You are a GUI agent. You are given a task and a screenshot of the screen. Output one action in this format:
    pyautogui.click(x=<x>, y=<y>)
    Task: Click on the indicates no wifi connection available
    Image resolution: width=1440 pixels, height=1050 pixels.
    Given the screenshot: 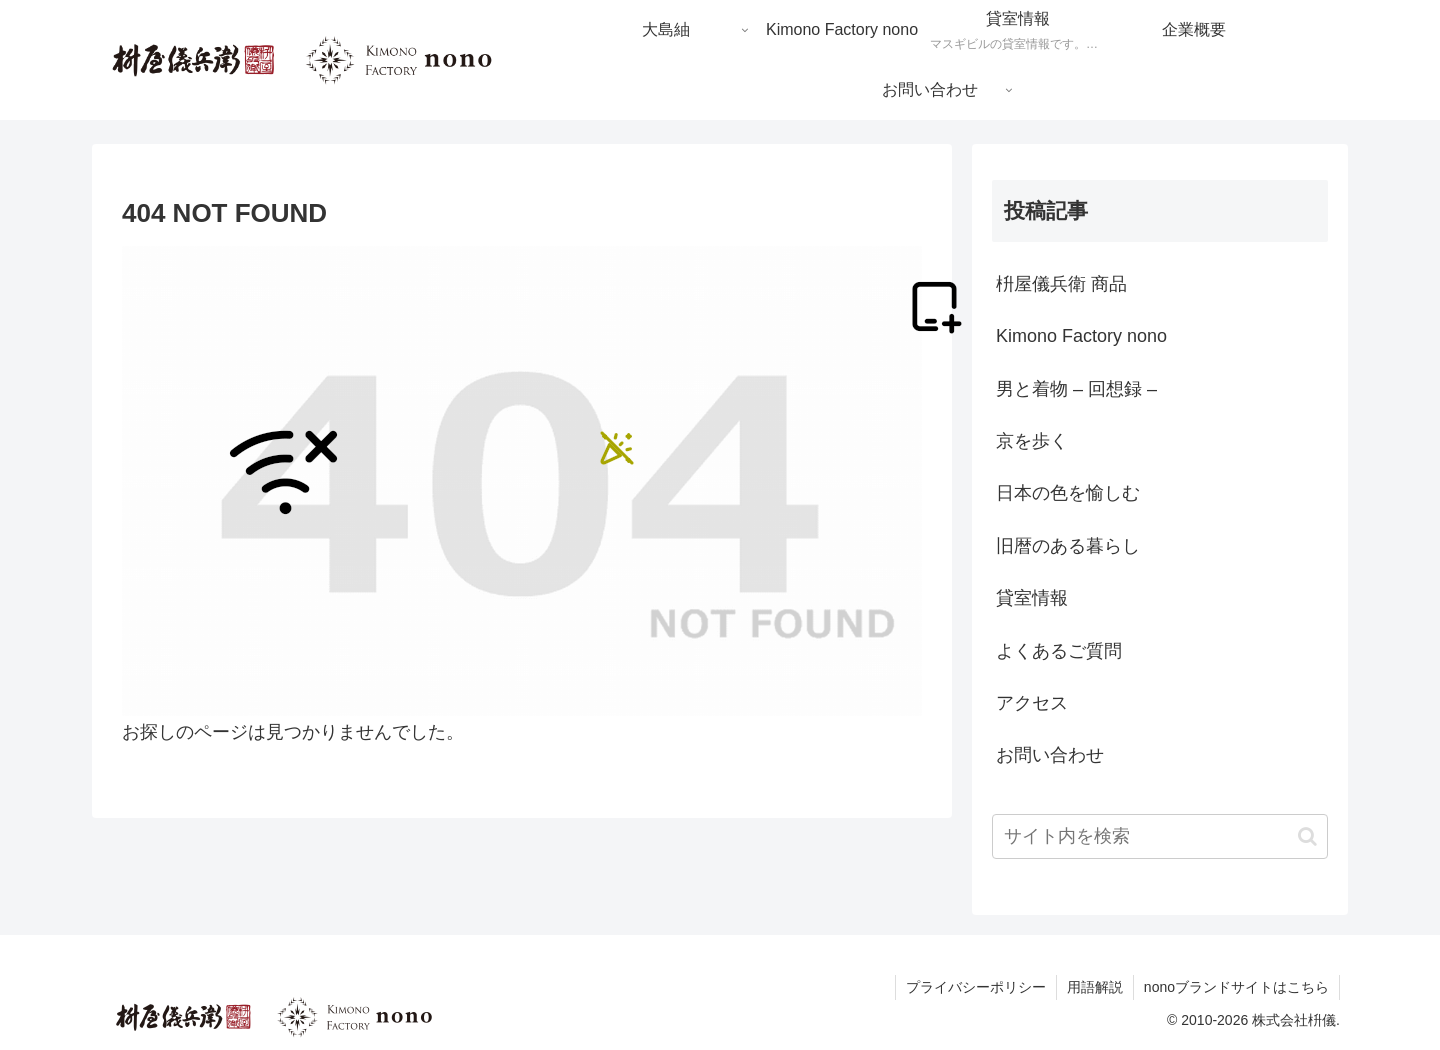 What is the action you would take?
    pyautogui.click(x=285, y=470)
    